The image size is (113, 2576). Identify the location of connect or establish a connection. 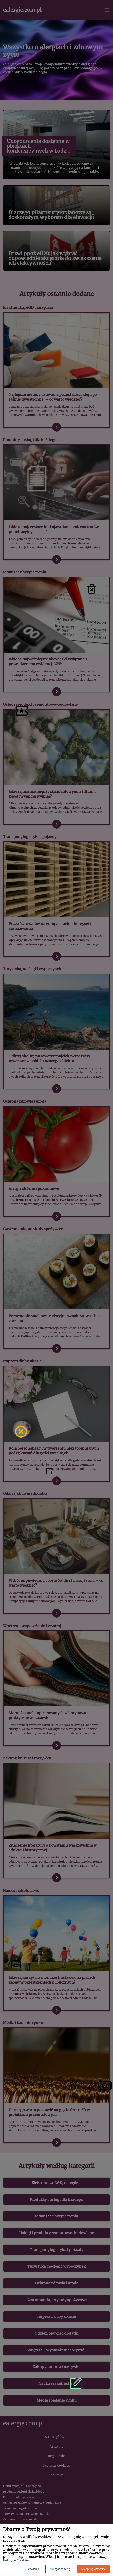
(95, 1520).